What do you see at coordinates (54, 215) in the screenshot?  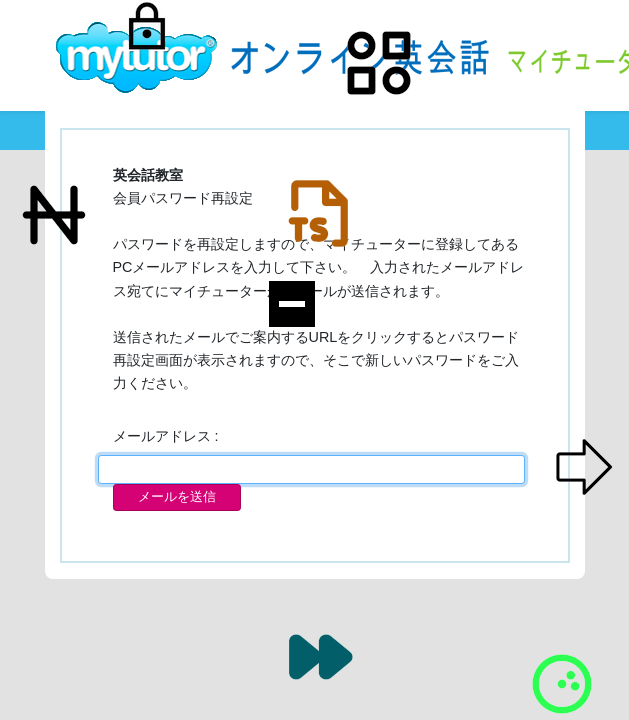 I see `nigerian naira currency symbol` at bounding box center [54, 215].